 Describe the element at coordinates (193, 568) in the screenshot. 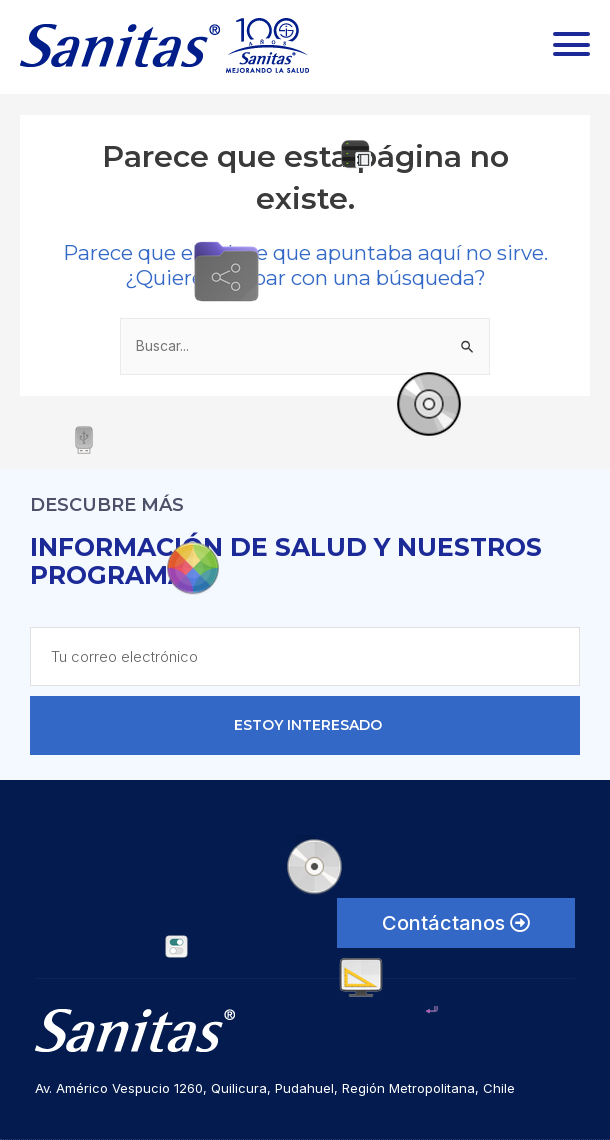

I see `open color management settings` at that location.